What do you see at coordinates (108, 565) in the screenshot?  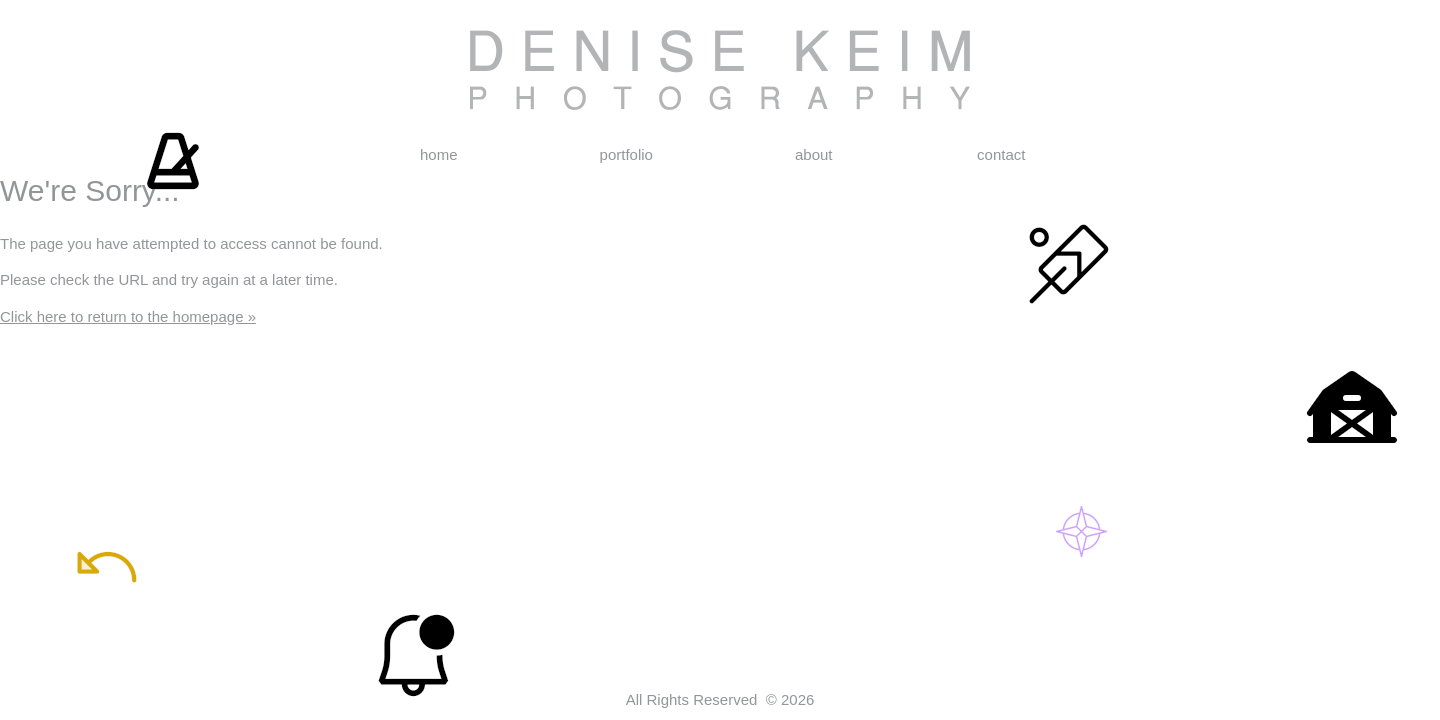 I see `undo previous action` at bounding box center [108, 565].